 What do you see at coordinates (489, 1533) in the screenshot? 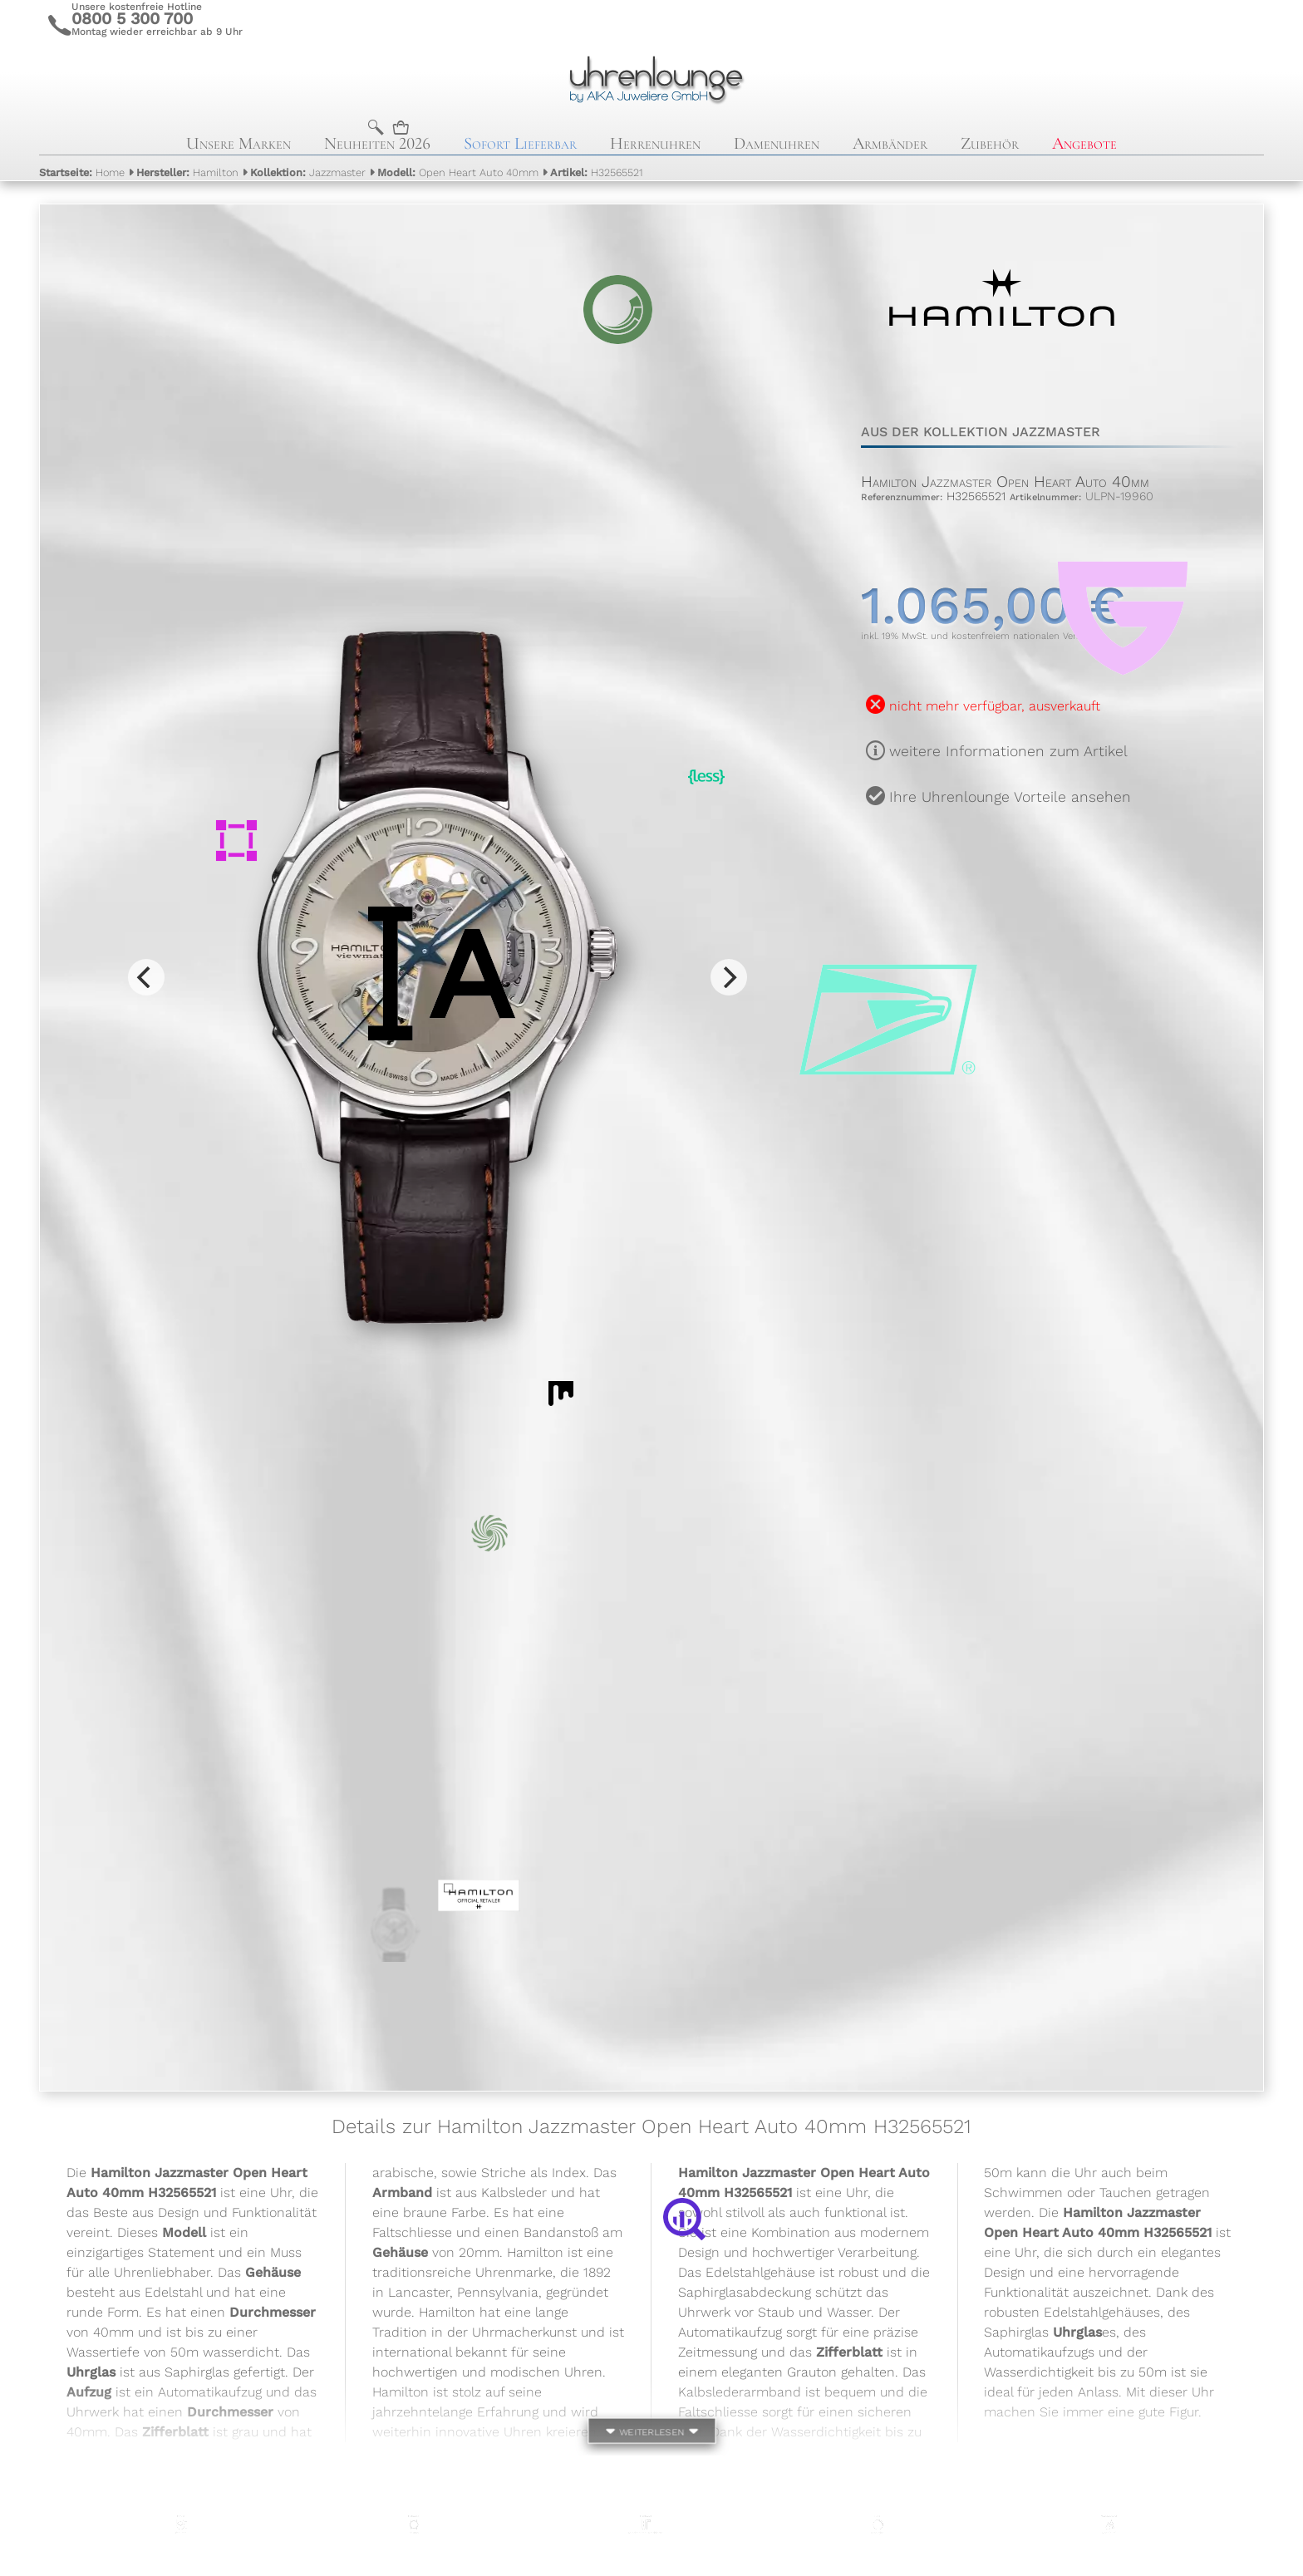
I see `visit the MediaMarkt website or app` at bounding box center [489, 1533].